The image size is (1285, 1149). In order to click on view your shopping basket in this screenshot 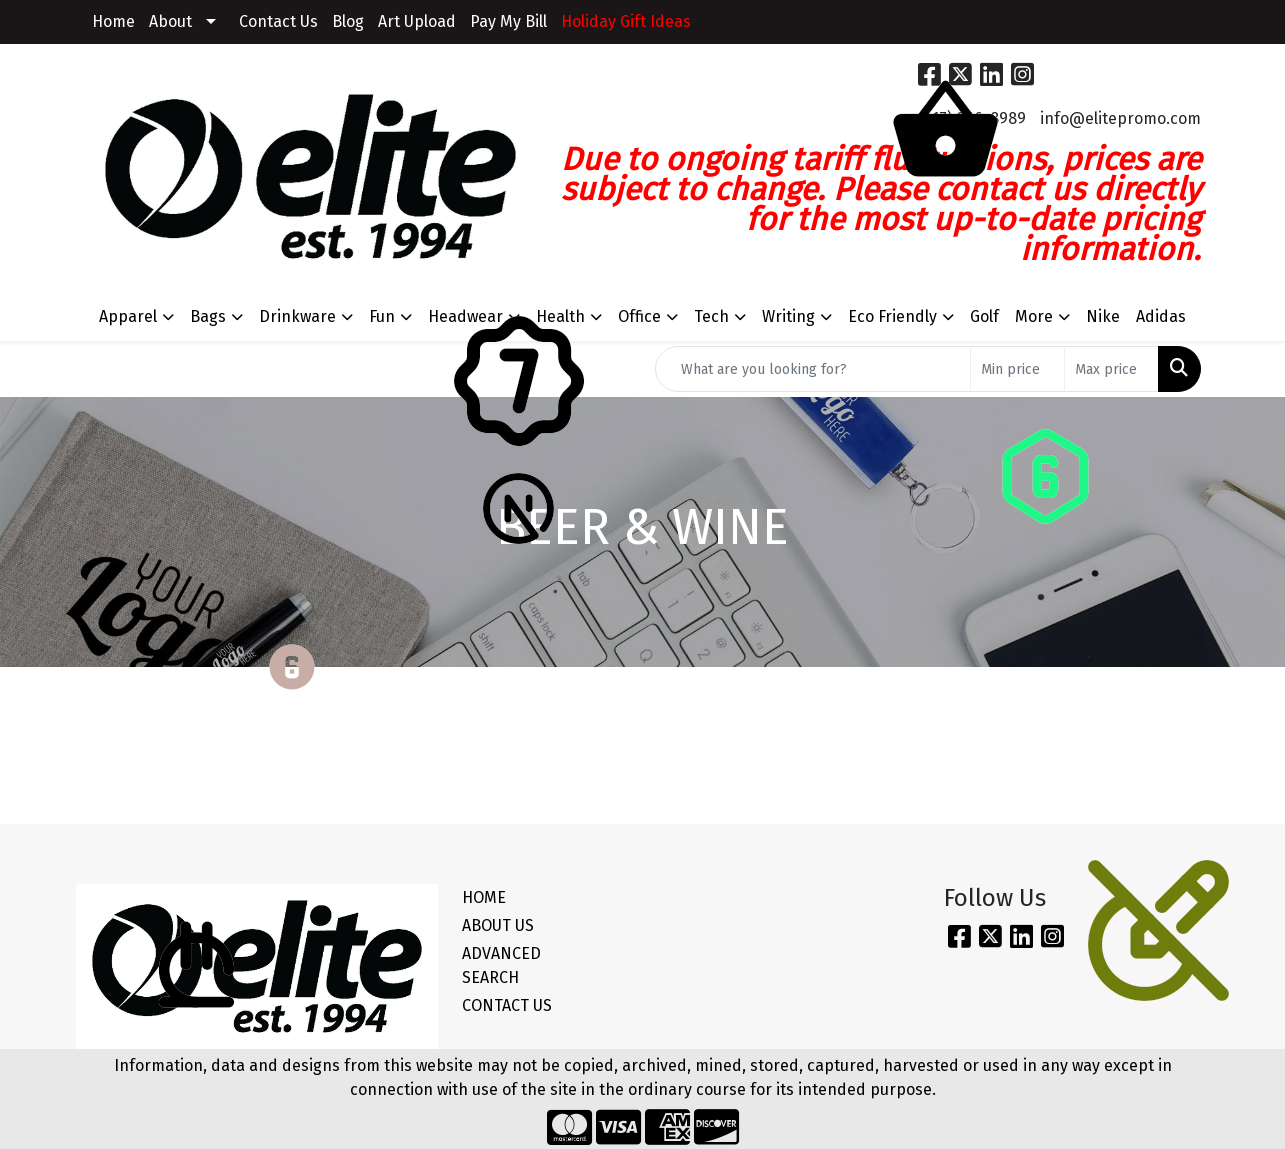, I will do `click(945, 130)`.